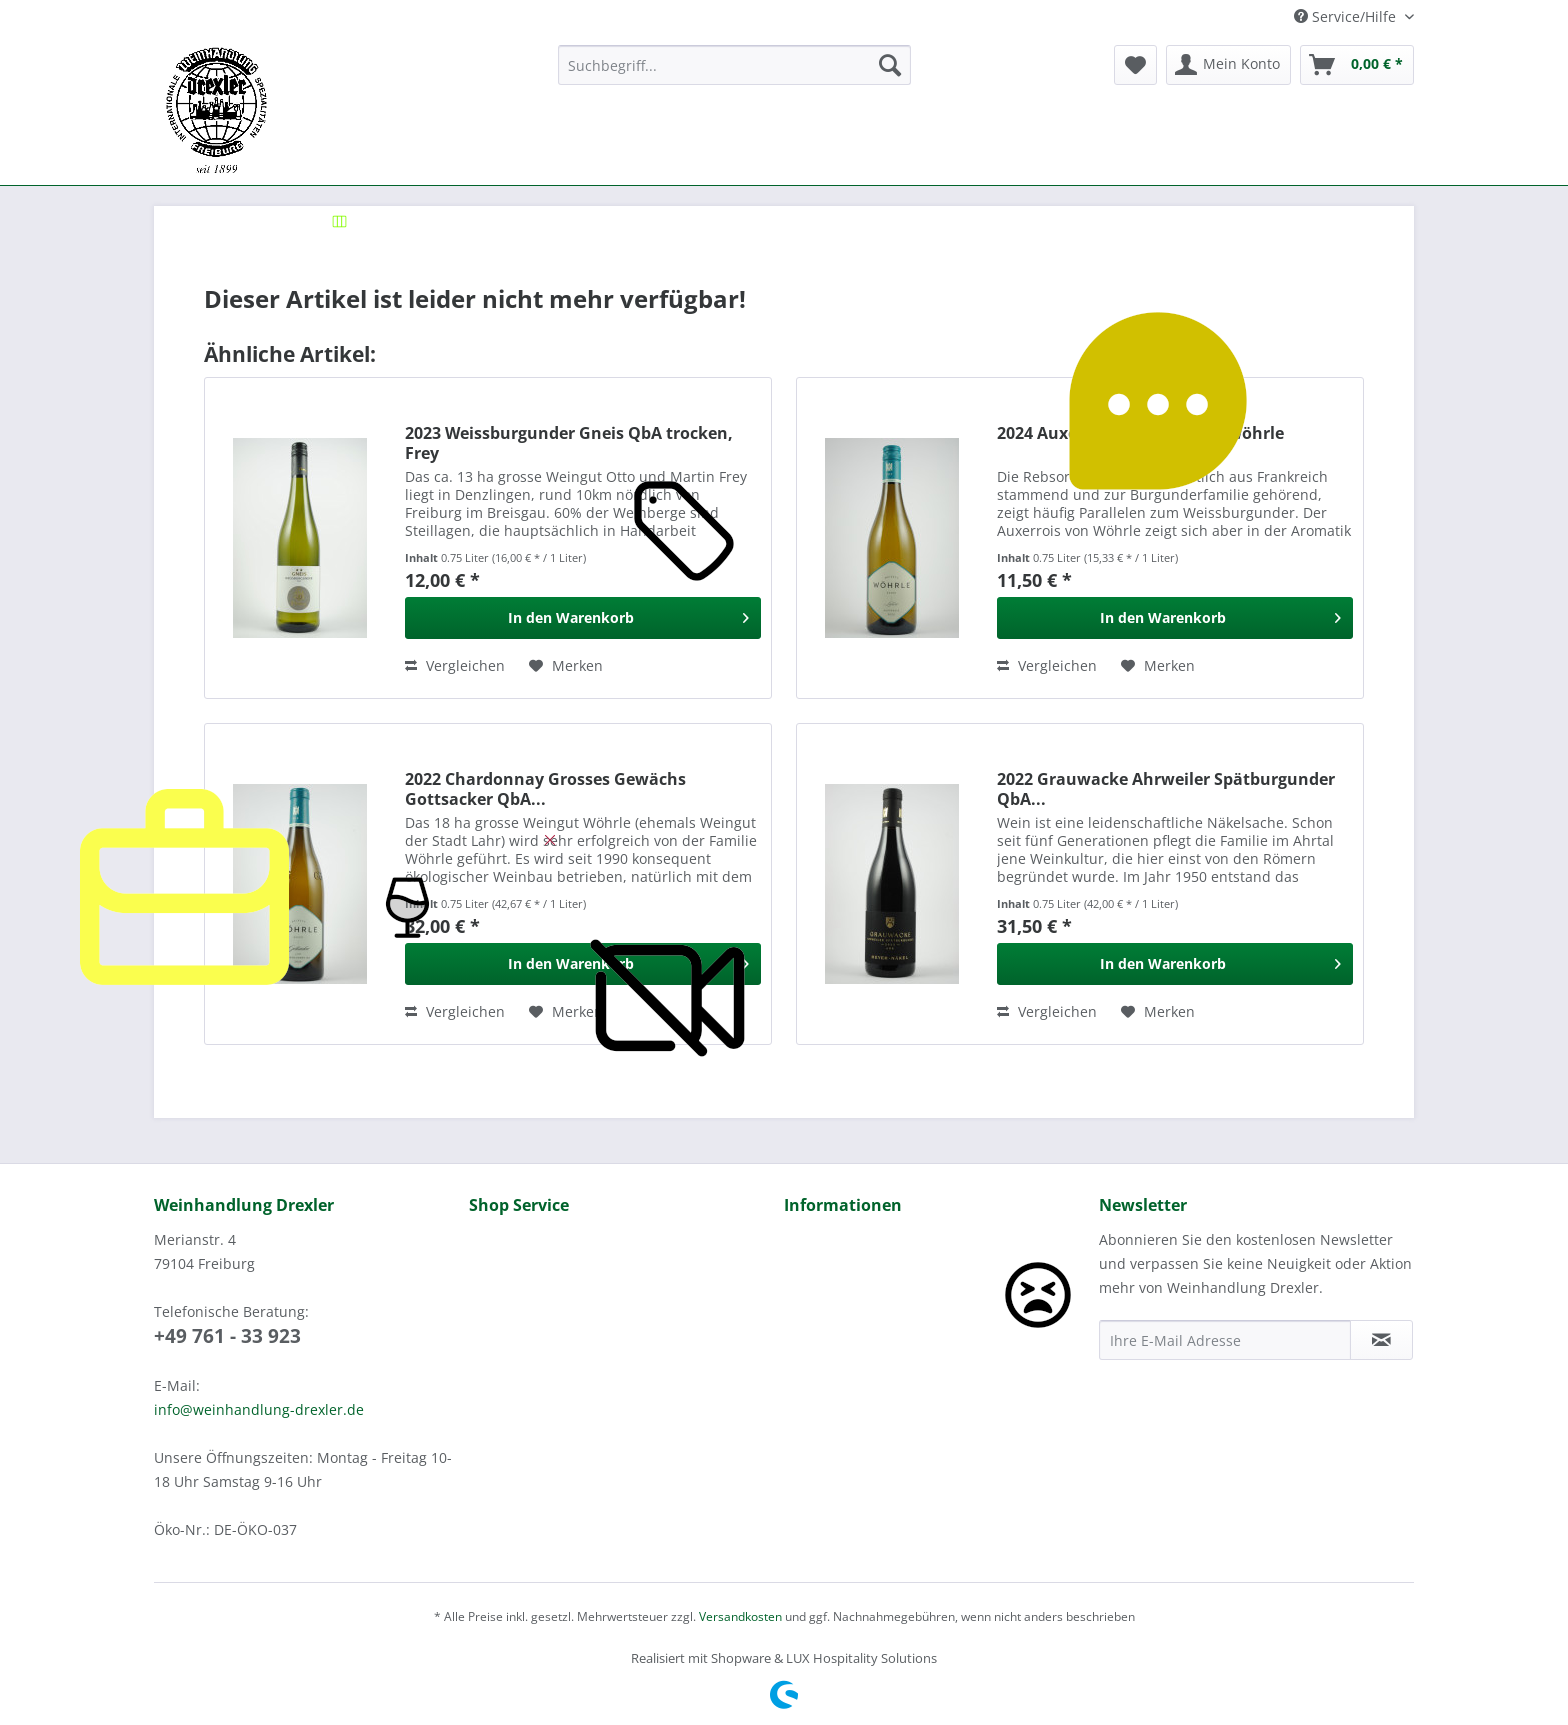  Describe the element at coordinates (670, 998) in the screenshot. I see `video camera is off` at that location.